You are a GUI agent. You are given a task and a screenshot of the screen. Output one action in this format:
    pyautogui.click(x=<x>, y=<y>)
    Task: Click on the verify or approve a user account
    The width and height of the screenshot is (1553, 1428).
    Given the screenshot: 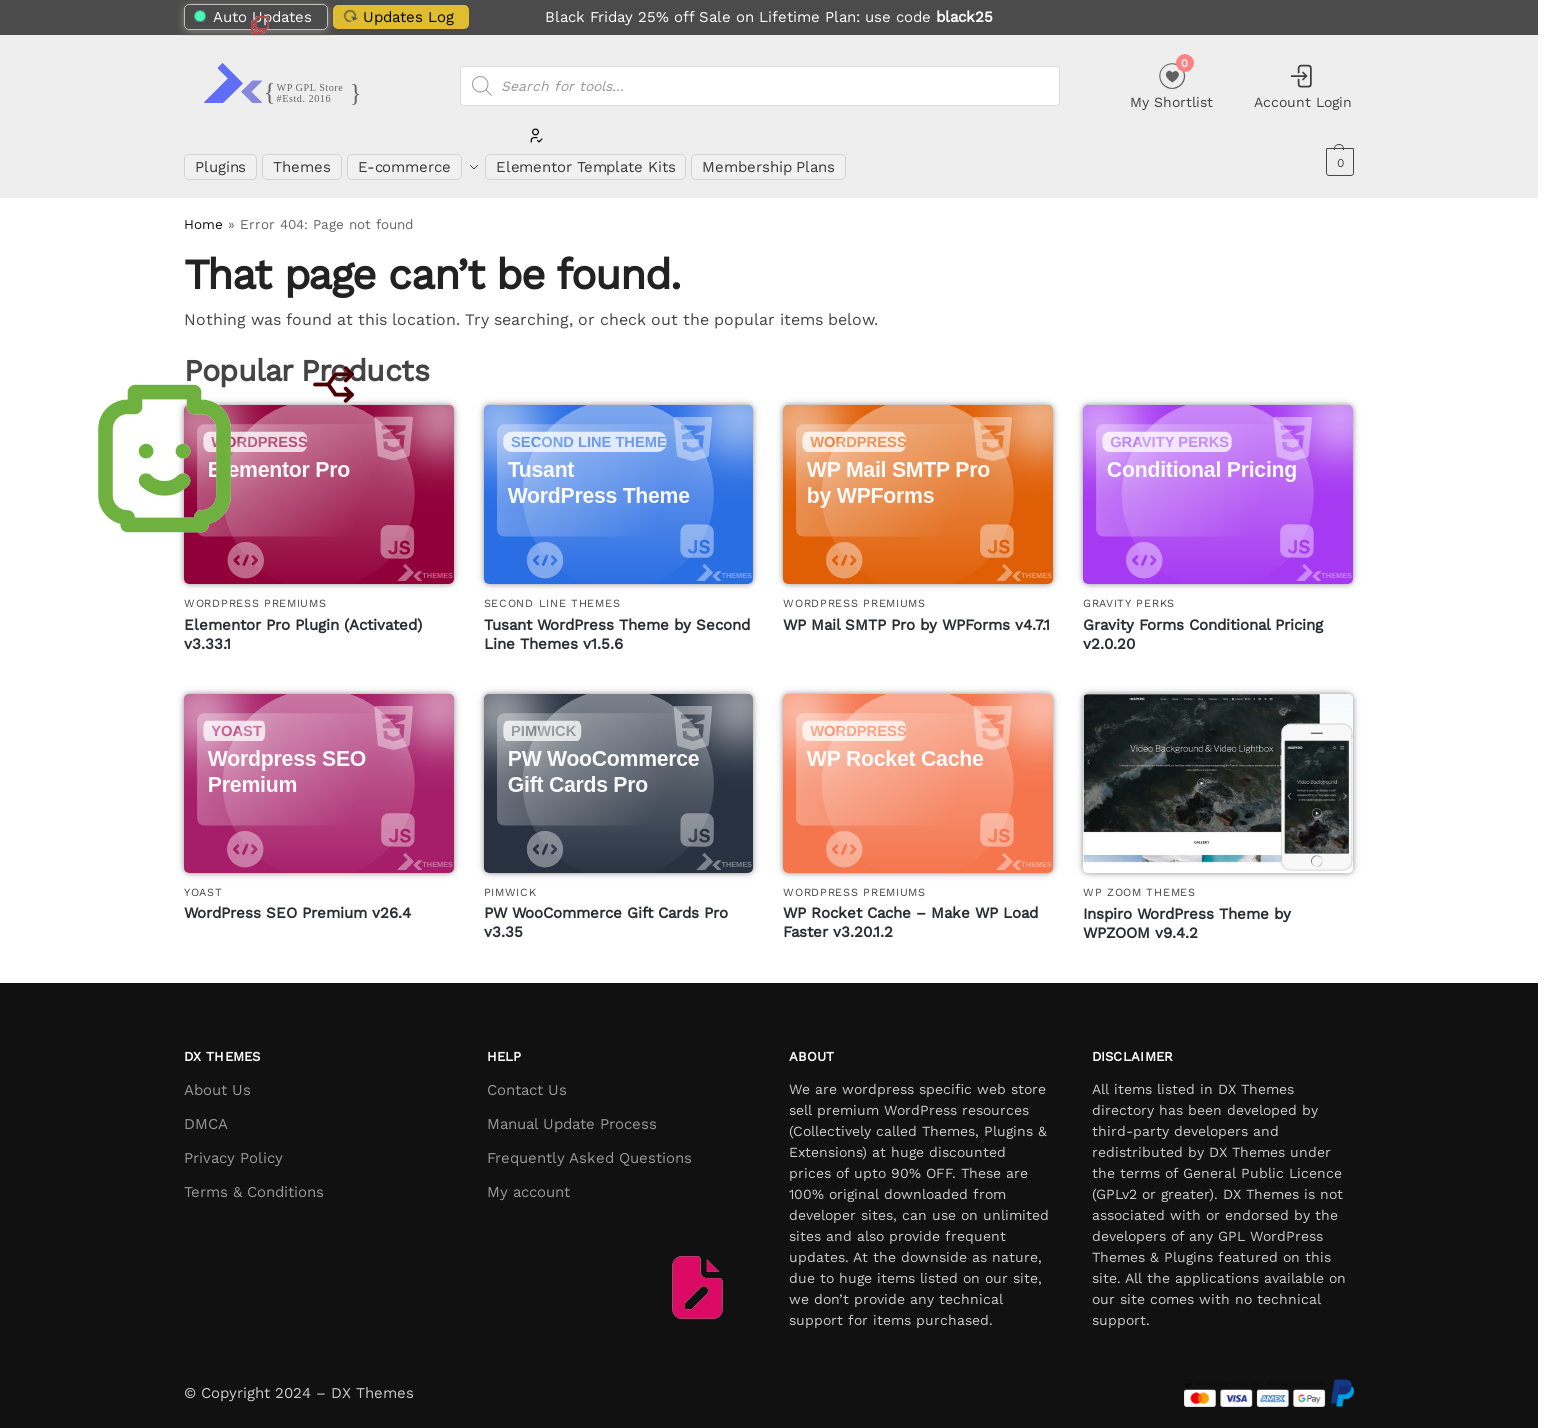 What is the action you would take?
    pyautogui.click(x=535, y=135)
    